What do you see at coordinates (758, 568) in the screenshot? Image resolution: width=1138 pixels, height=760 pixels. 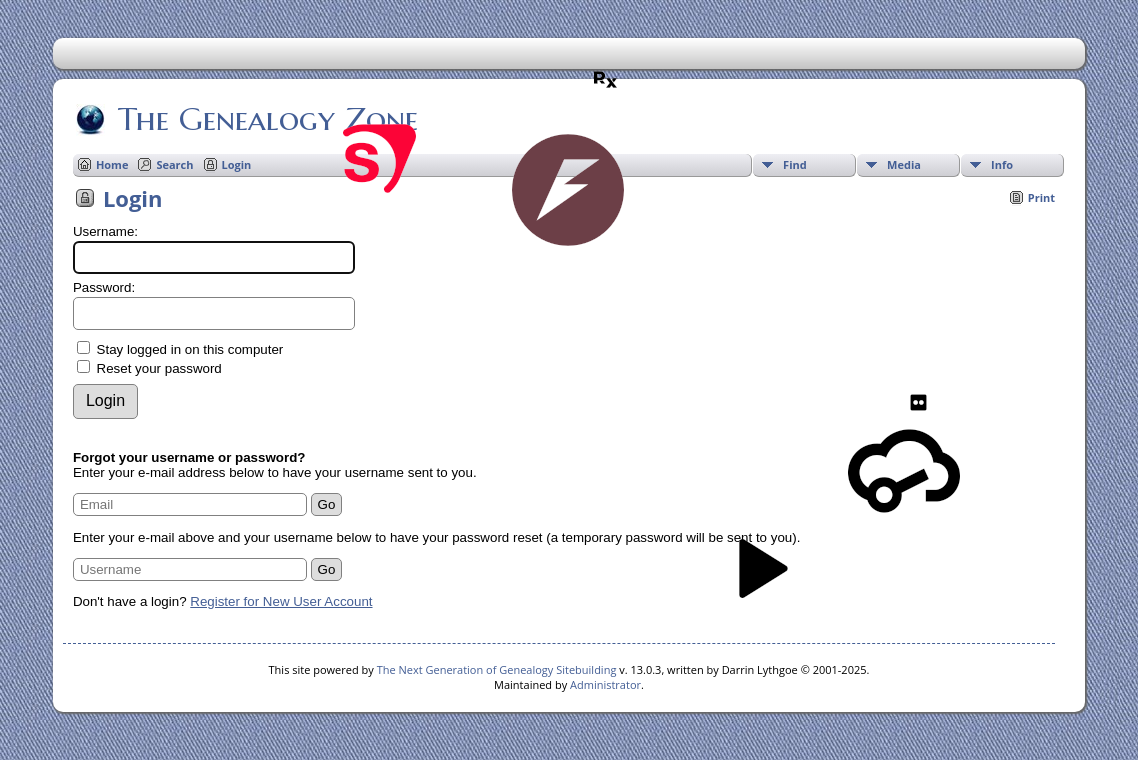 I see `play media or video content` at bounding box center [758, 568].